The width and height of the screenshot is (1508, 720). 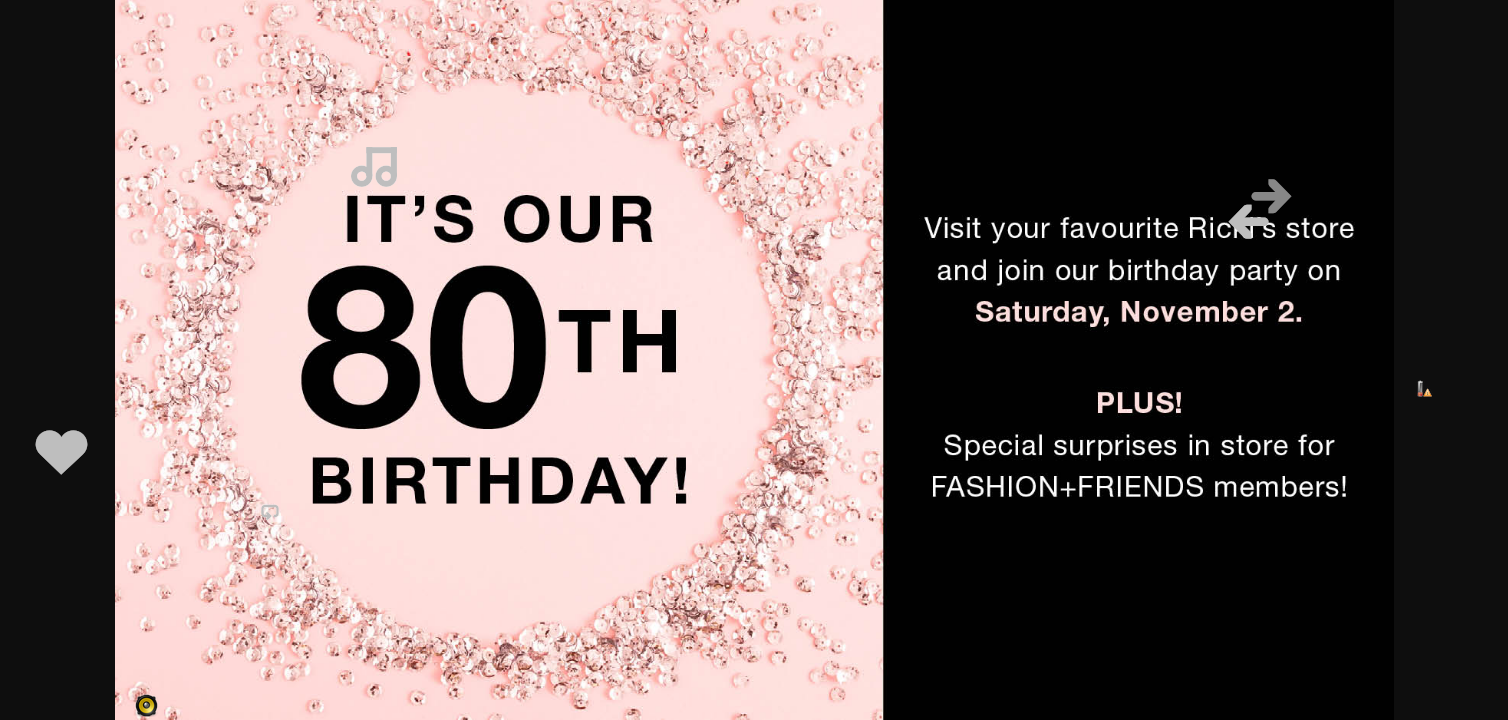 What do you see at coordinates (146, 705) in the screenshot?
I see `adjust speaker or audio output settings` at bounding box center [146, 705].